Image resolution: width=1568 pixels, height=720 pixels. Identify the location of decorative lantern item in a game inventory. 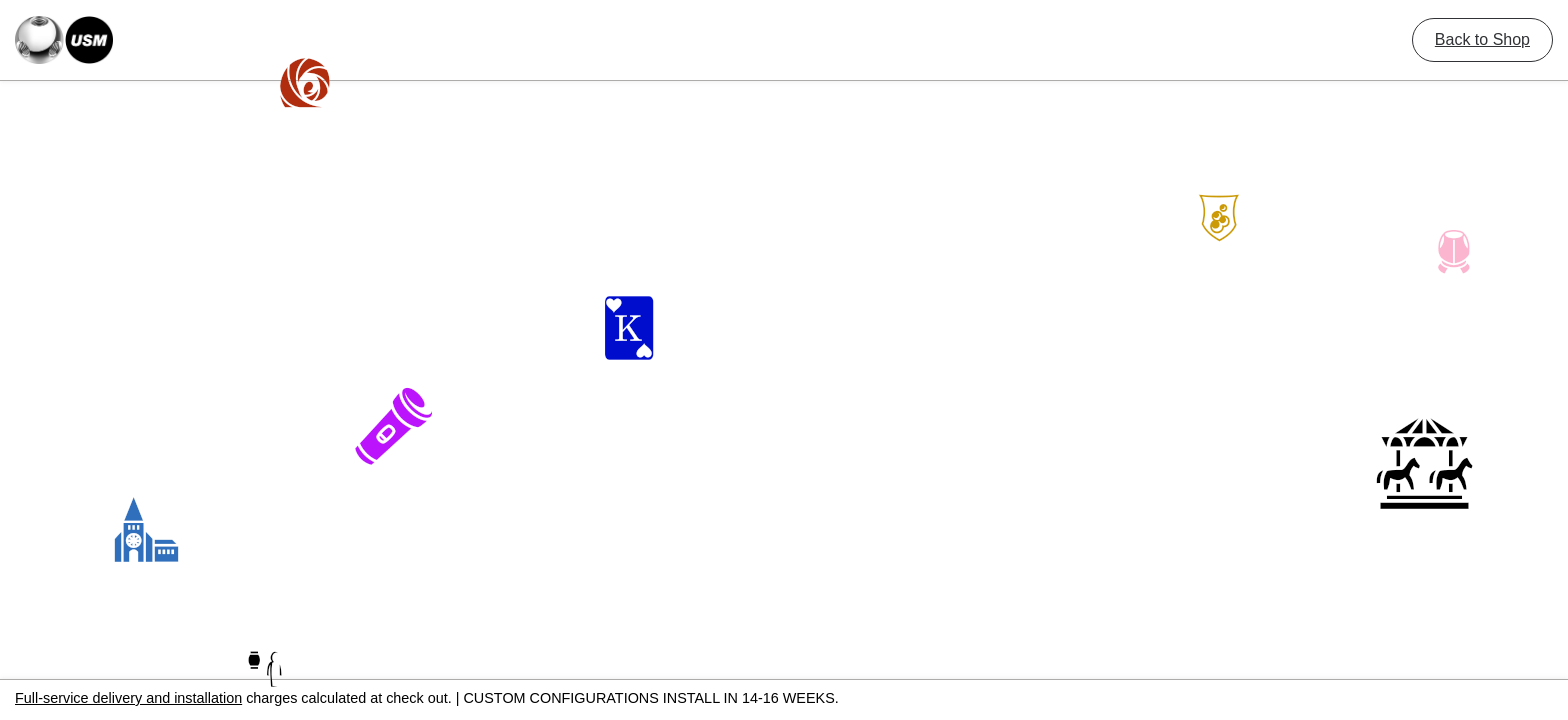
(266, 669).